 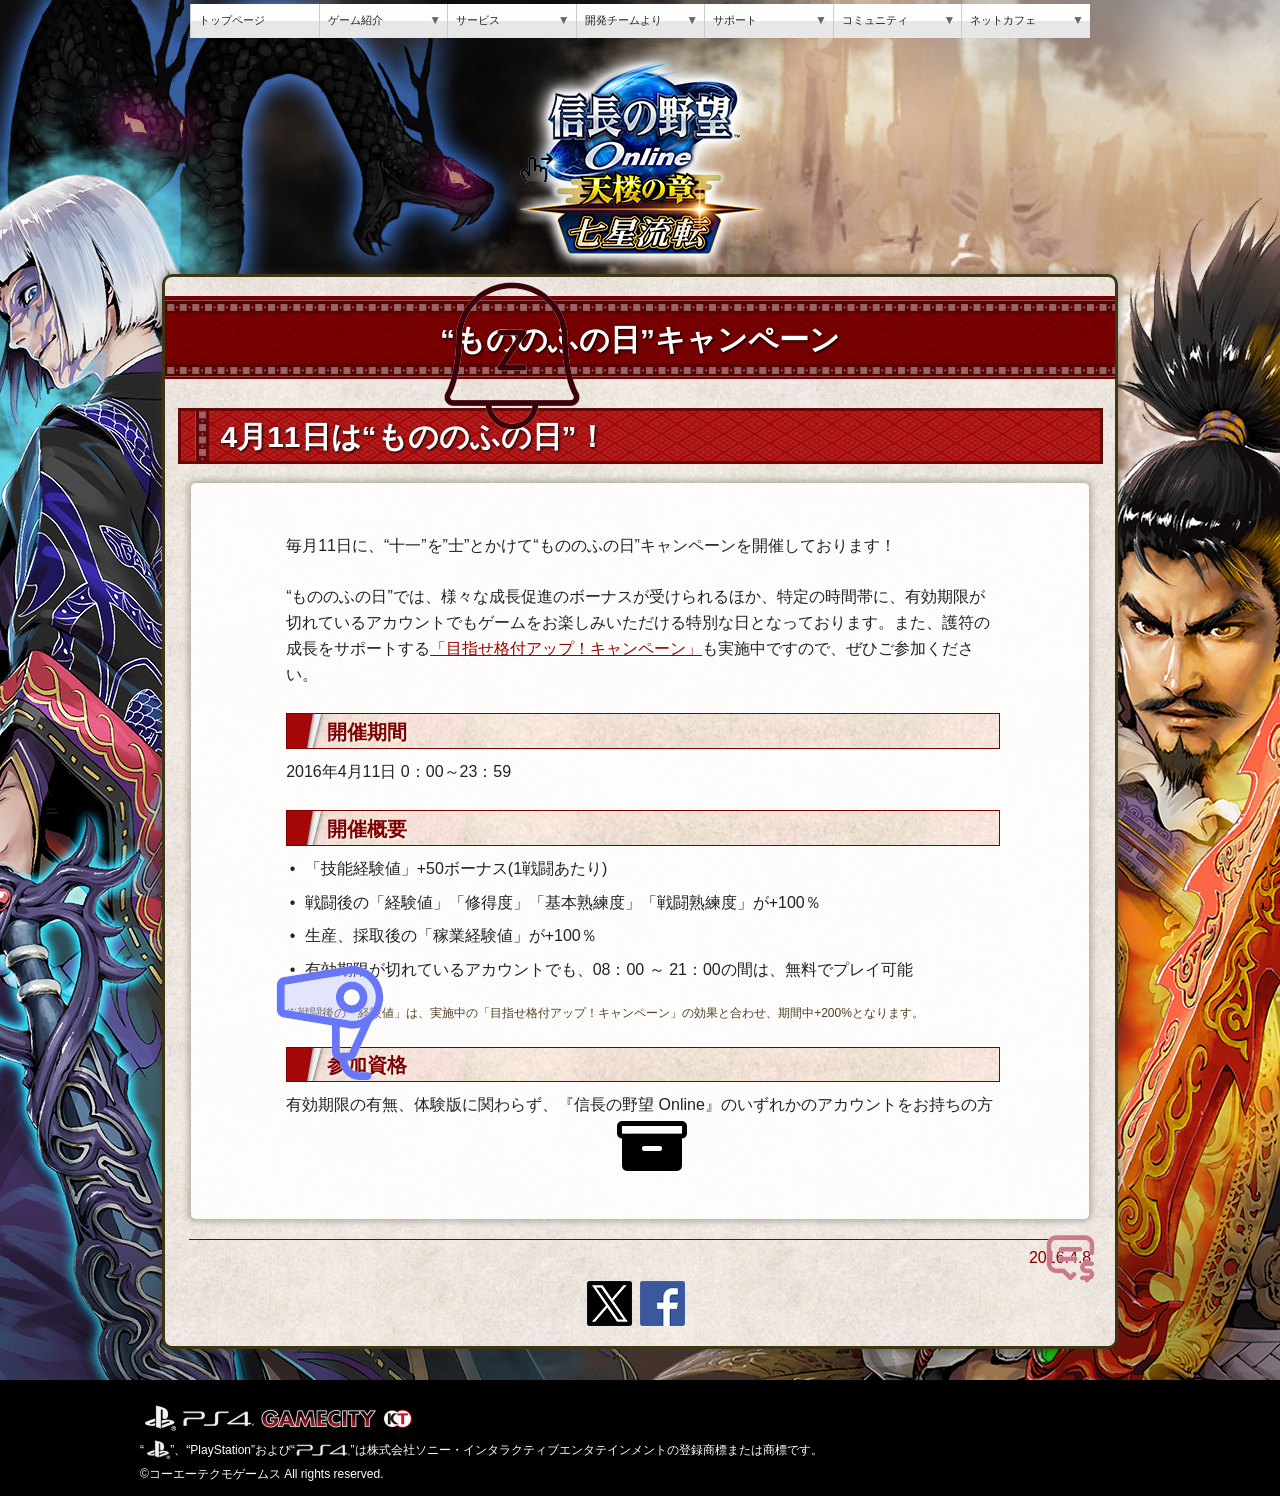 What do you see at coordinates (512, 356) in the screenshot?
I see `enable sleep or snooze mode for notifications` at bounding box center [512, 356].